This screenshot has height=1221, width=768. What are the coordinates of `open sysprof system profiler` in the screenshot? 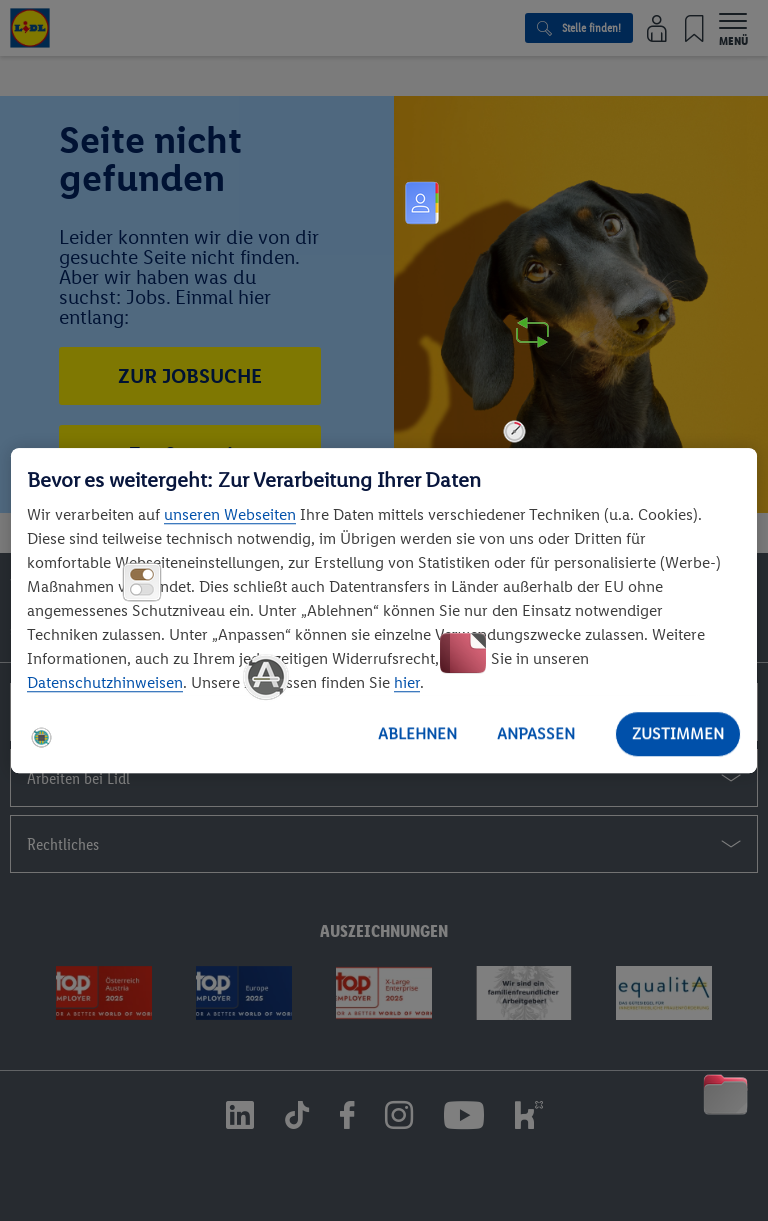 It's located at (514, 431).